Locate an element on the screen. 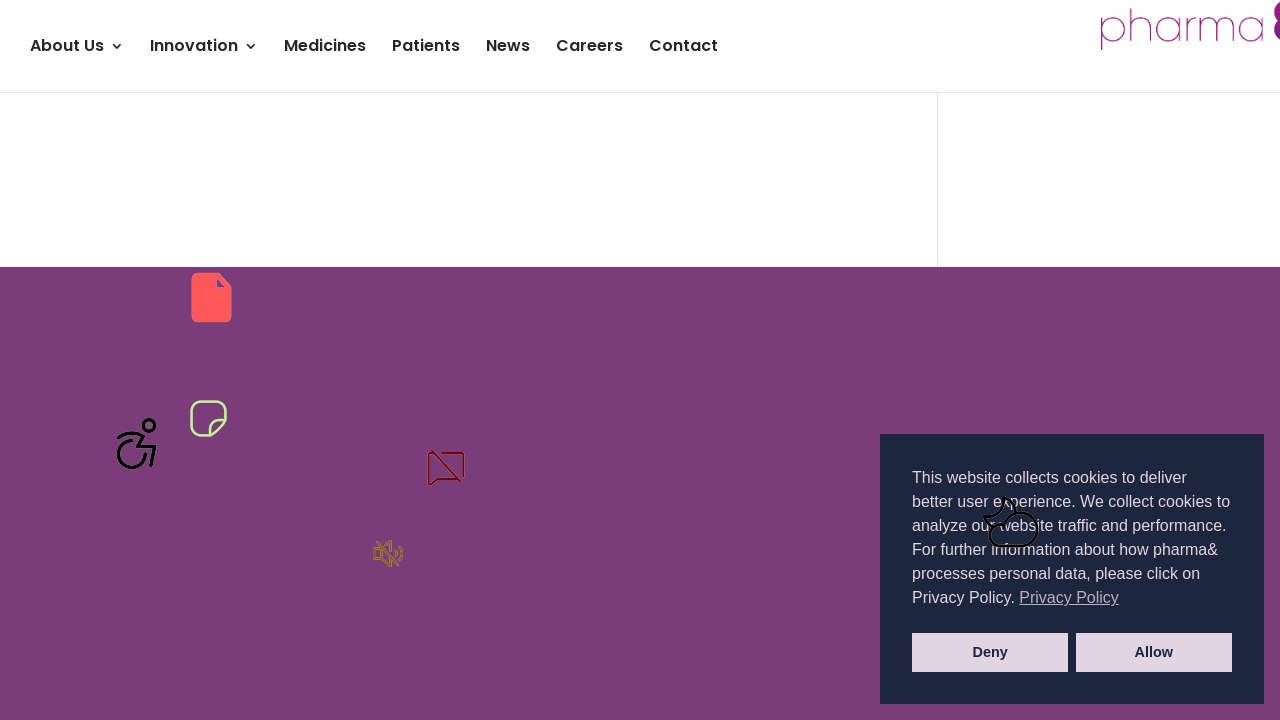 The width and height of the screenshot is (1280, 720). view or open a file is located at coordinates (211, 297).